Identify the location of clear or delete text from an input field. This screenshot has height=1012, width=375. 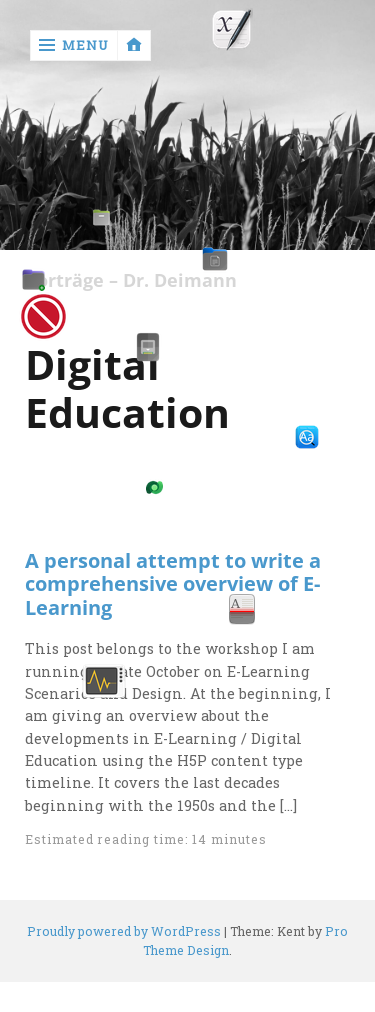
(43, 316).